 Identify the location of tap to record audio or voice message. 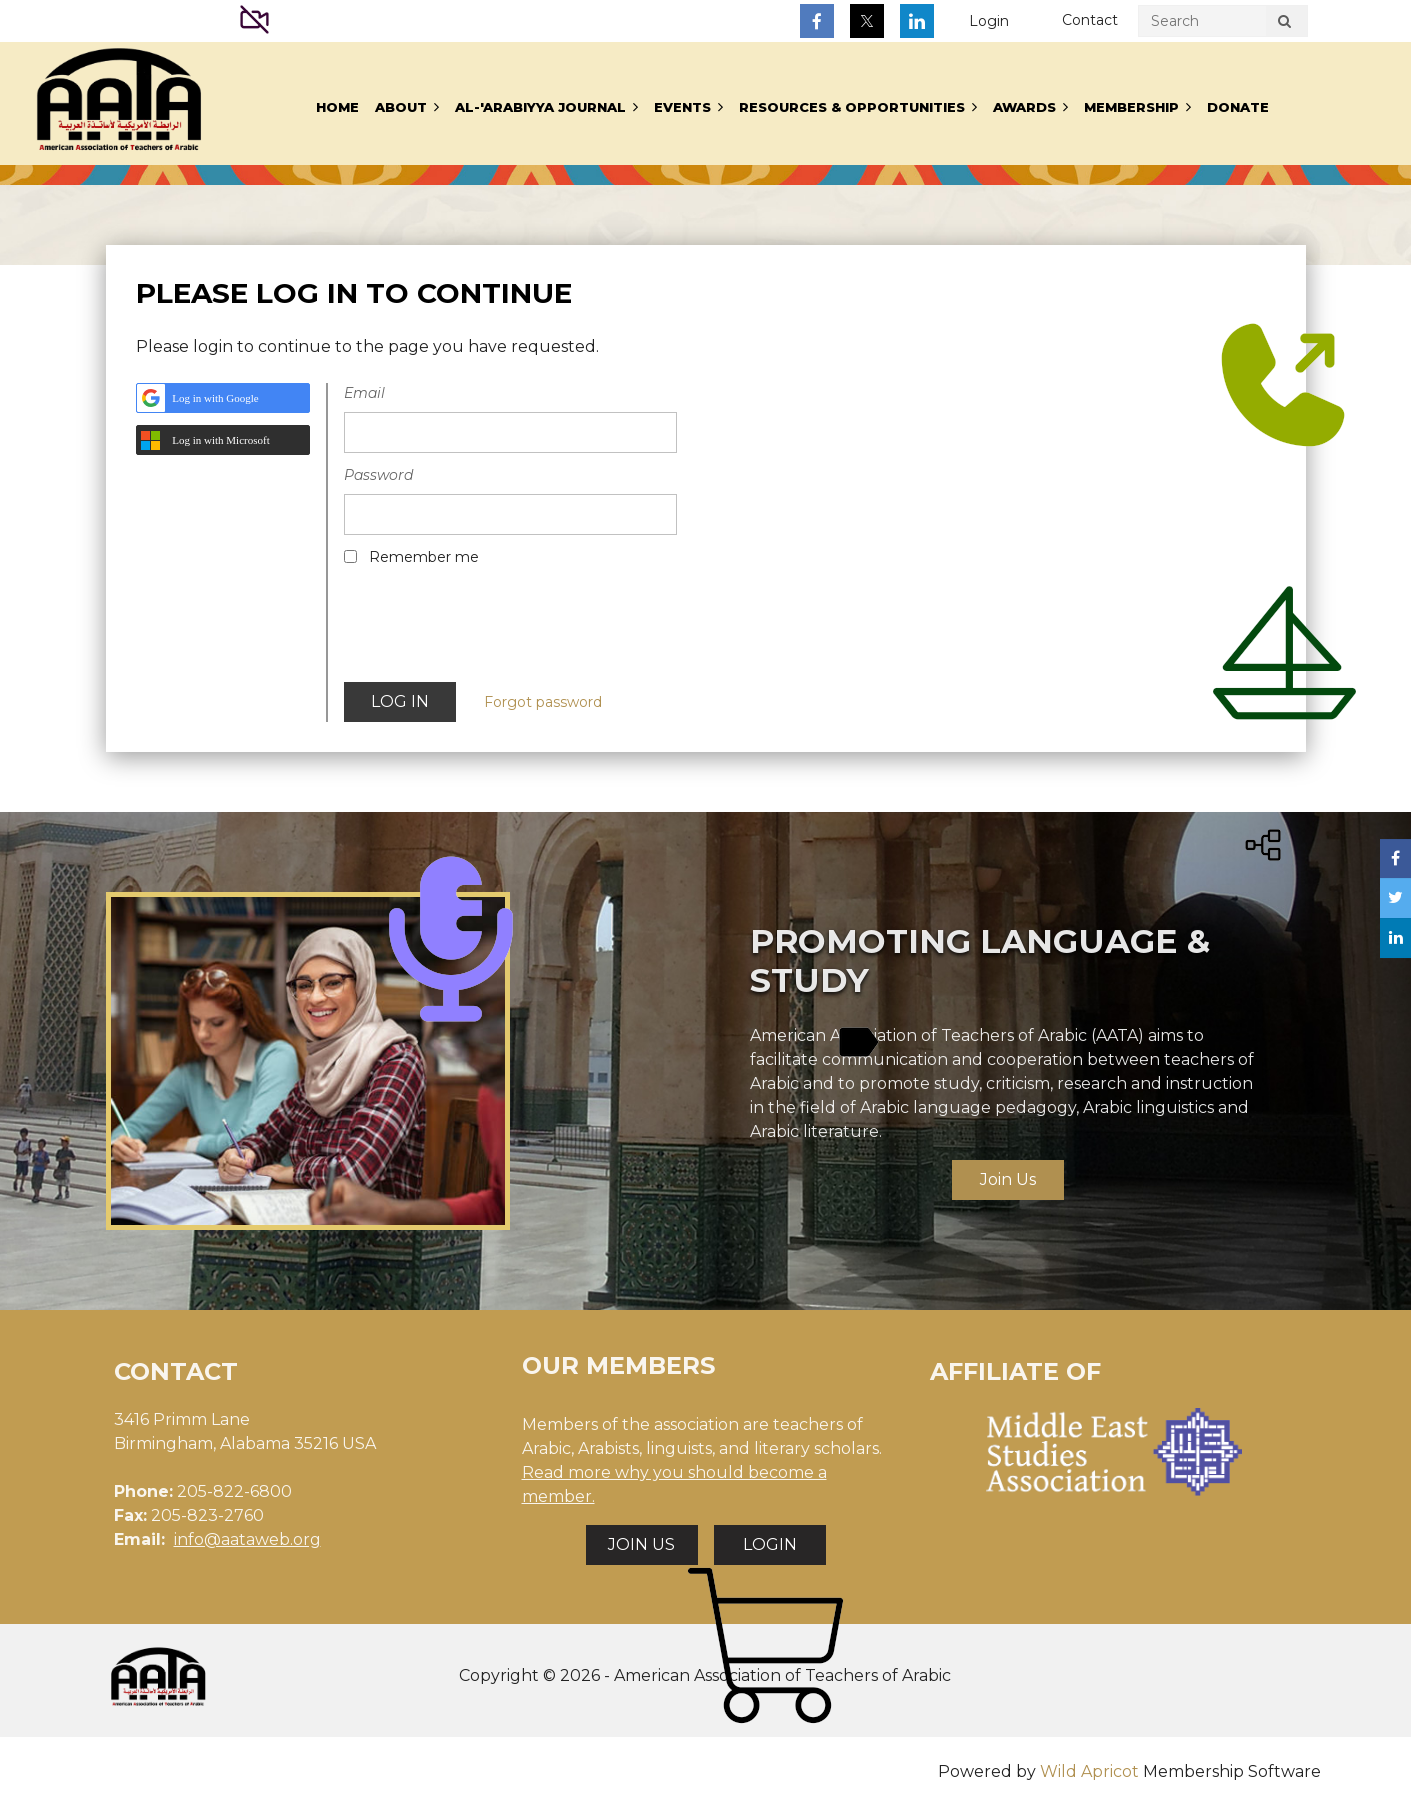
(451, 939).